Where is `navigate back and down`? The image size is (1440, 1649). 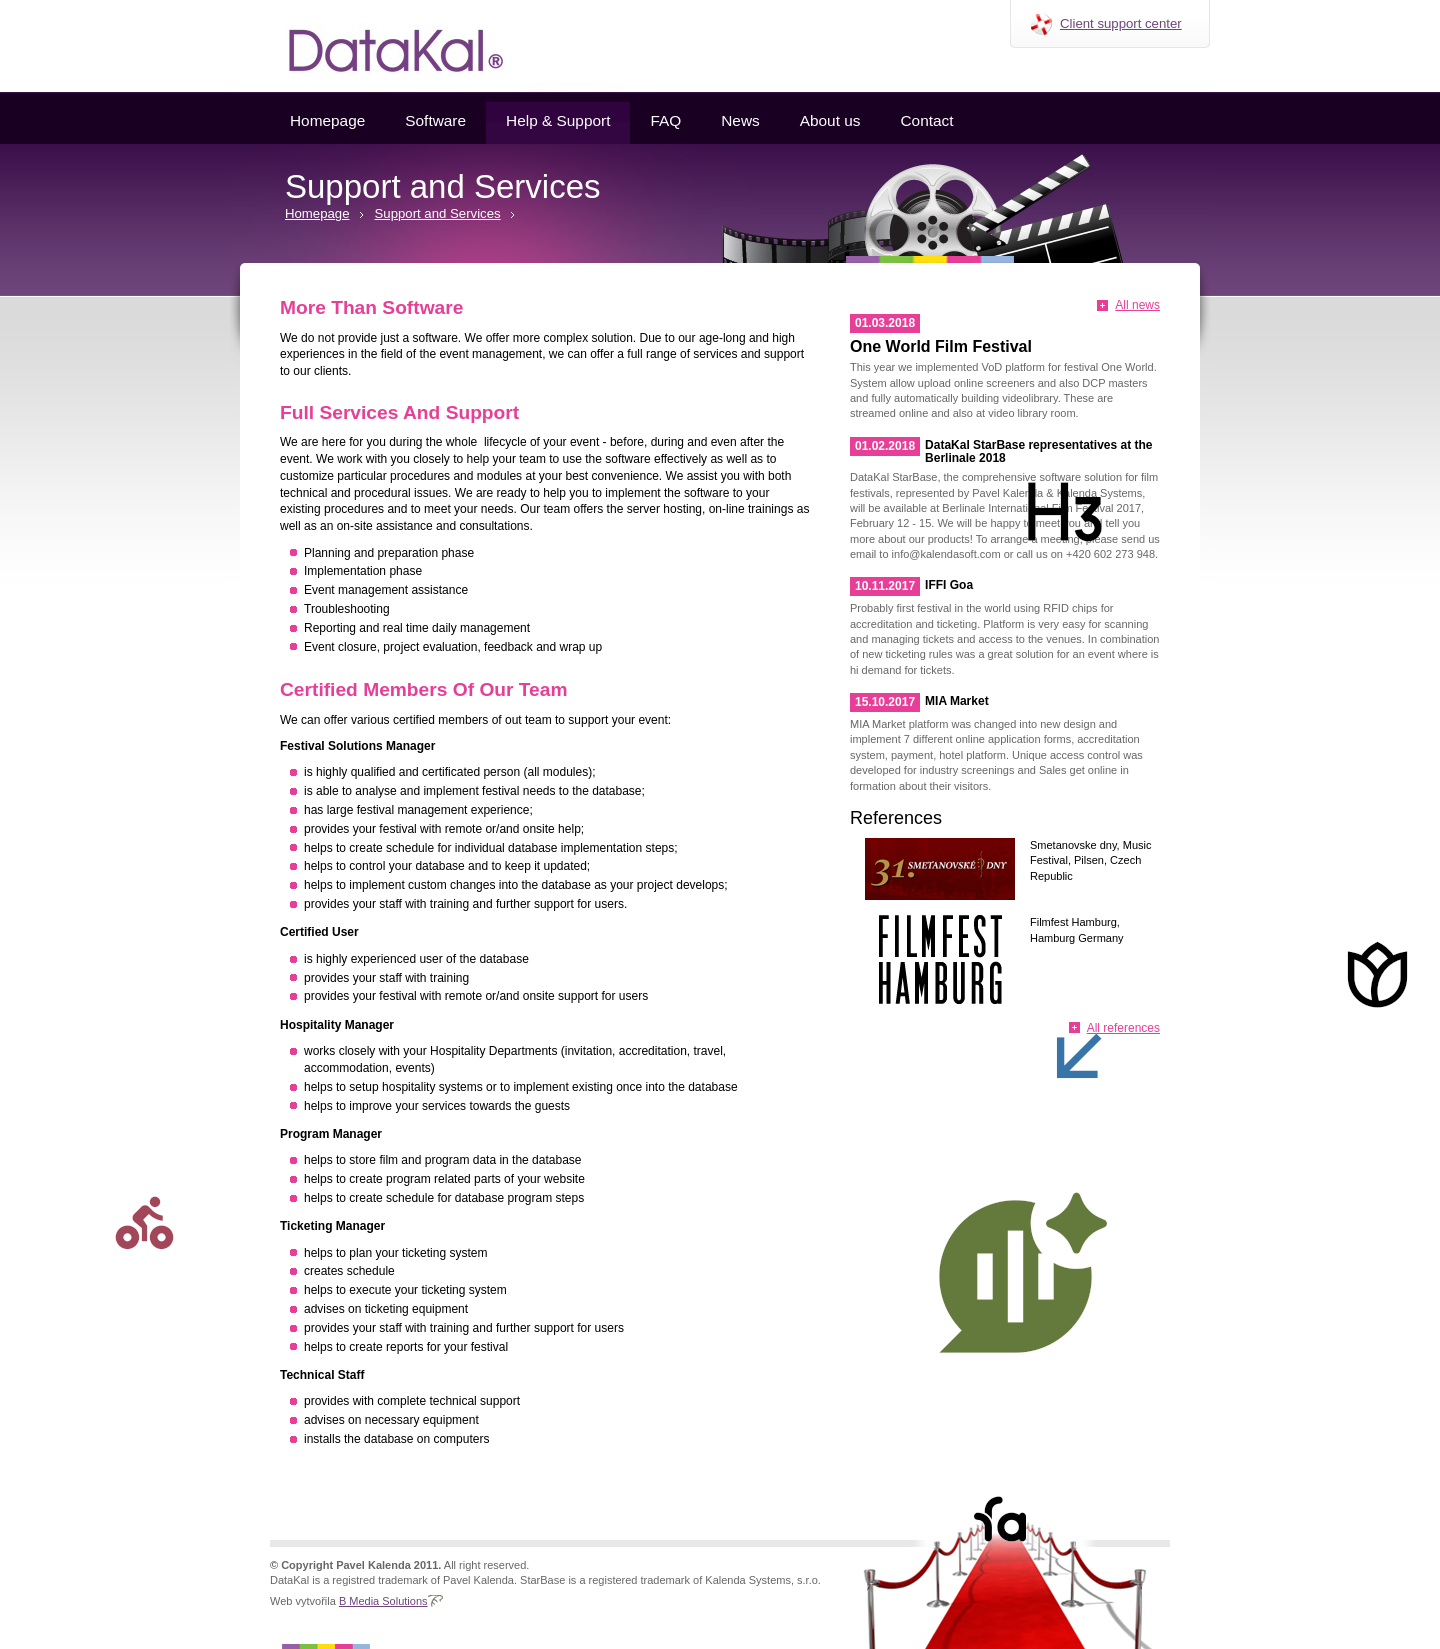
navigate back and down is located at coordinates (1075, 1059).